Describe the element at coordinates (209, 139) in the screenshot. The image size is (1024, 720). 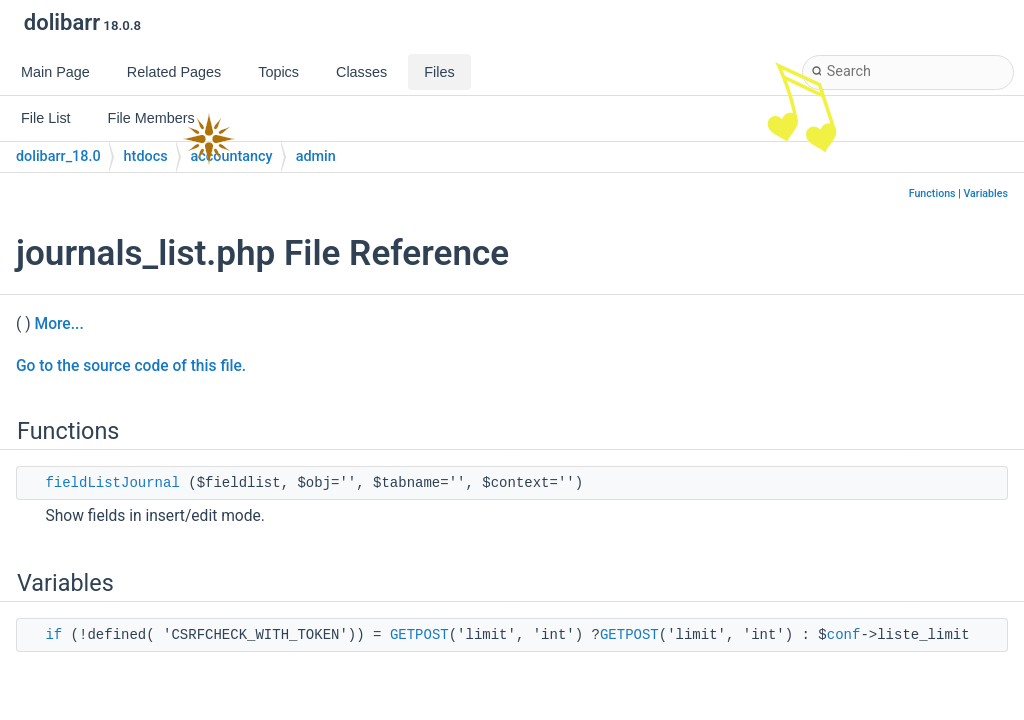
I see `indicates a hazard or danger zone in gameplay` at that location.